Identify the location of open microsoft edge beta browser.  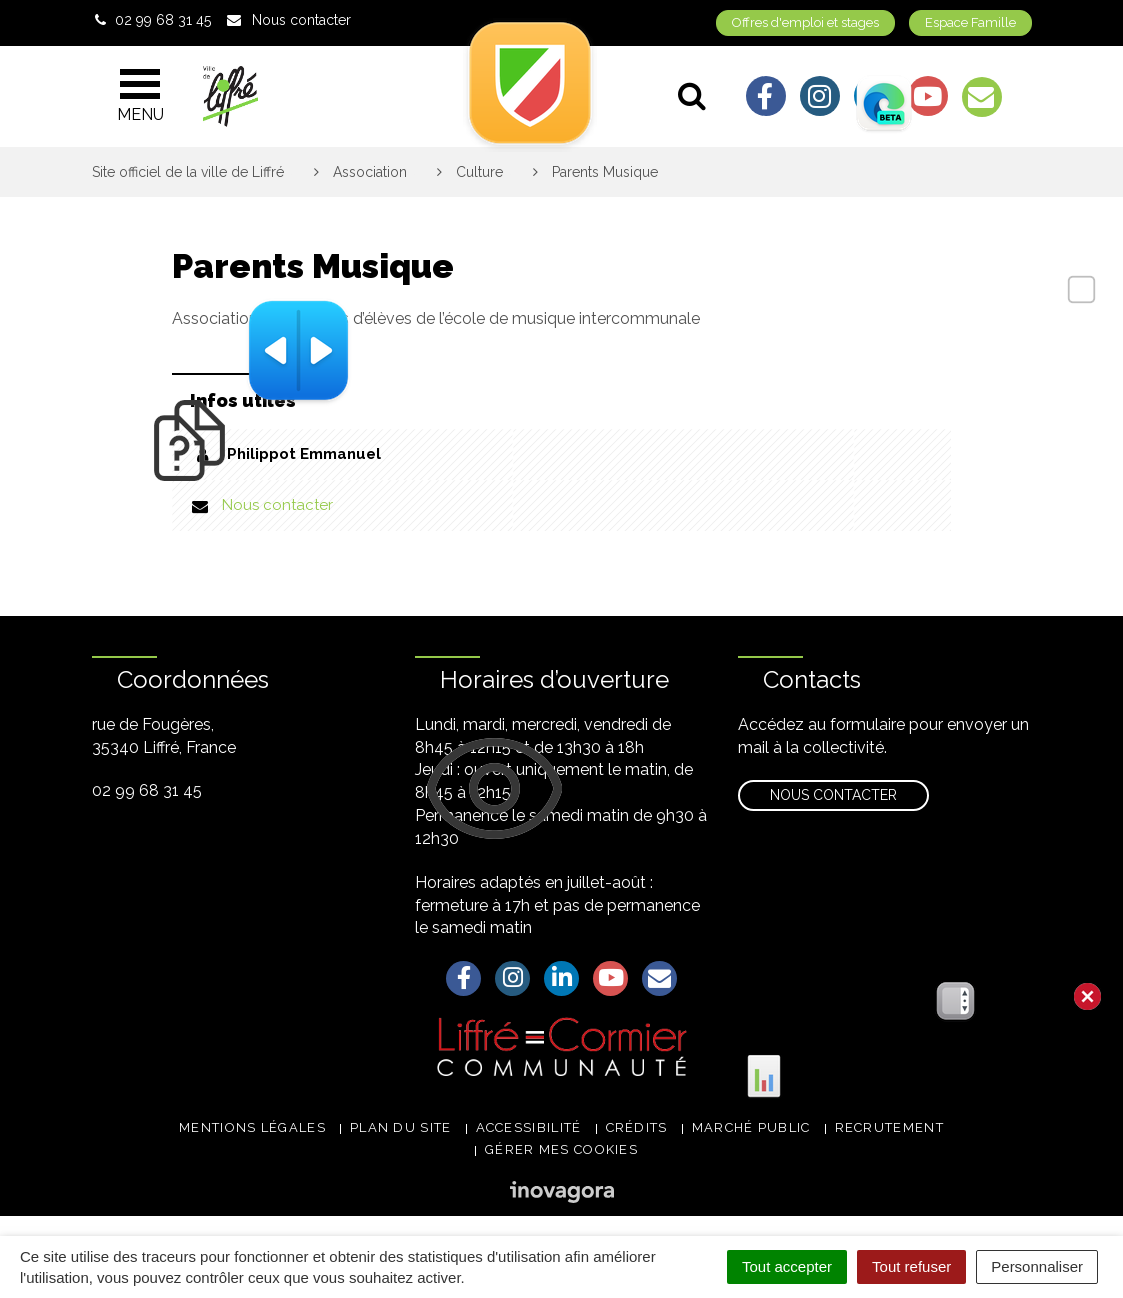
(884, 103).